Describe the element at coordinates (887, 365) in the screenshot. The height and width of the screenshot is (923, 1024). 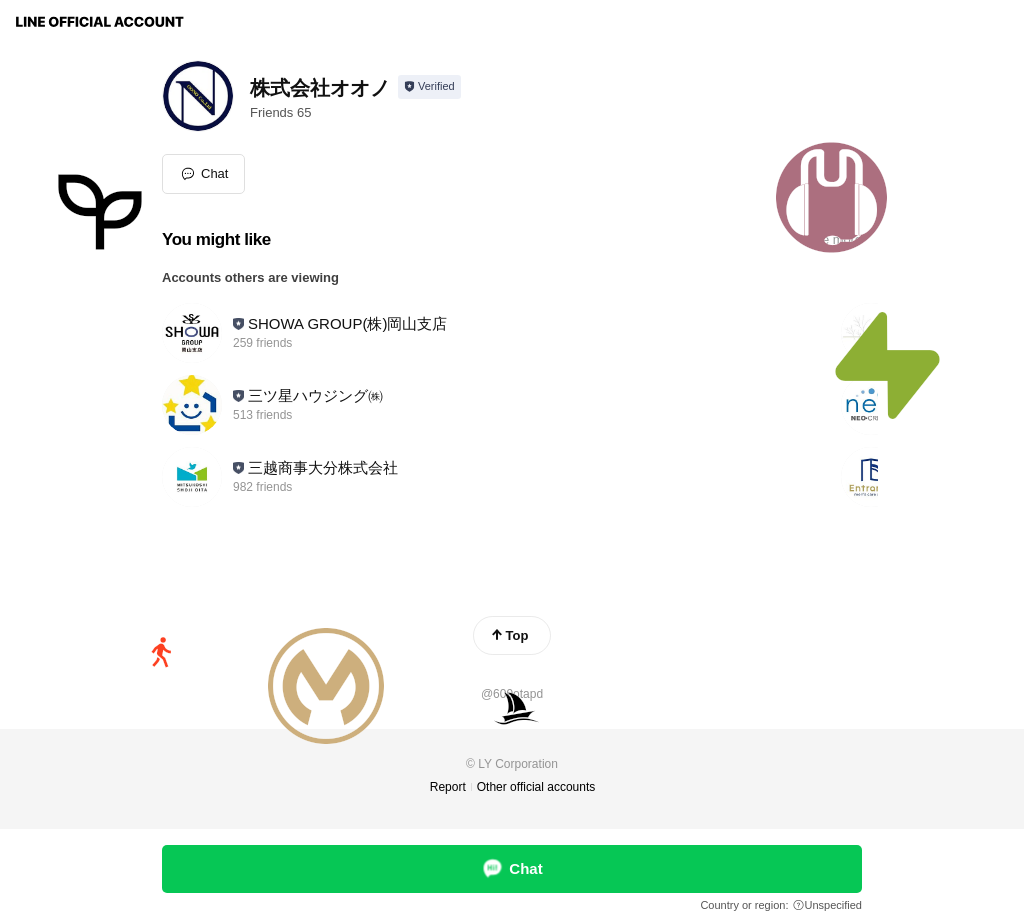
I see `supabase logo` at that location.